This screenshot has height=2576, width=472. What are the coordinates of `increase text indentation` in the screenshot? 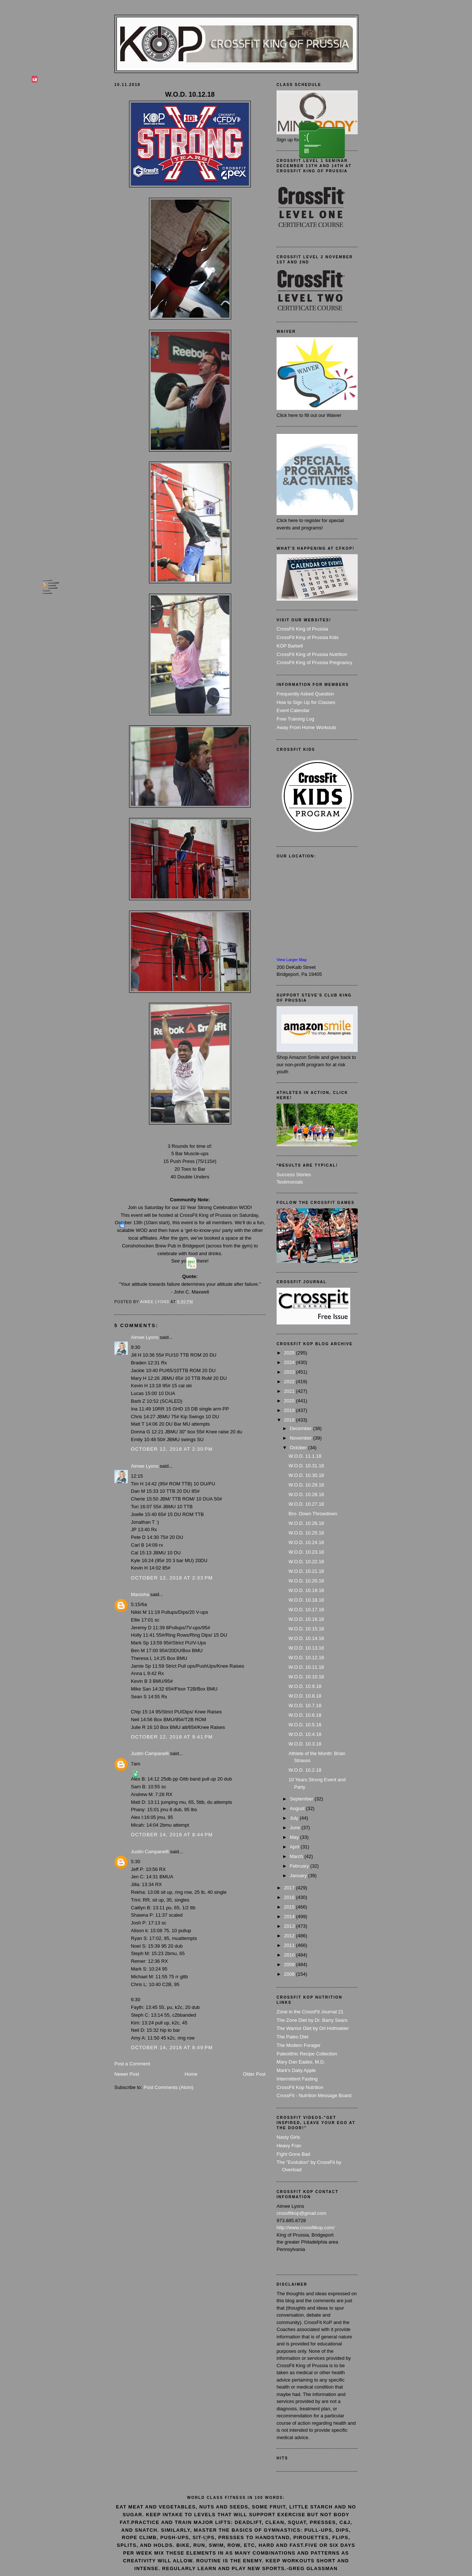 It's located at (51, 587).